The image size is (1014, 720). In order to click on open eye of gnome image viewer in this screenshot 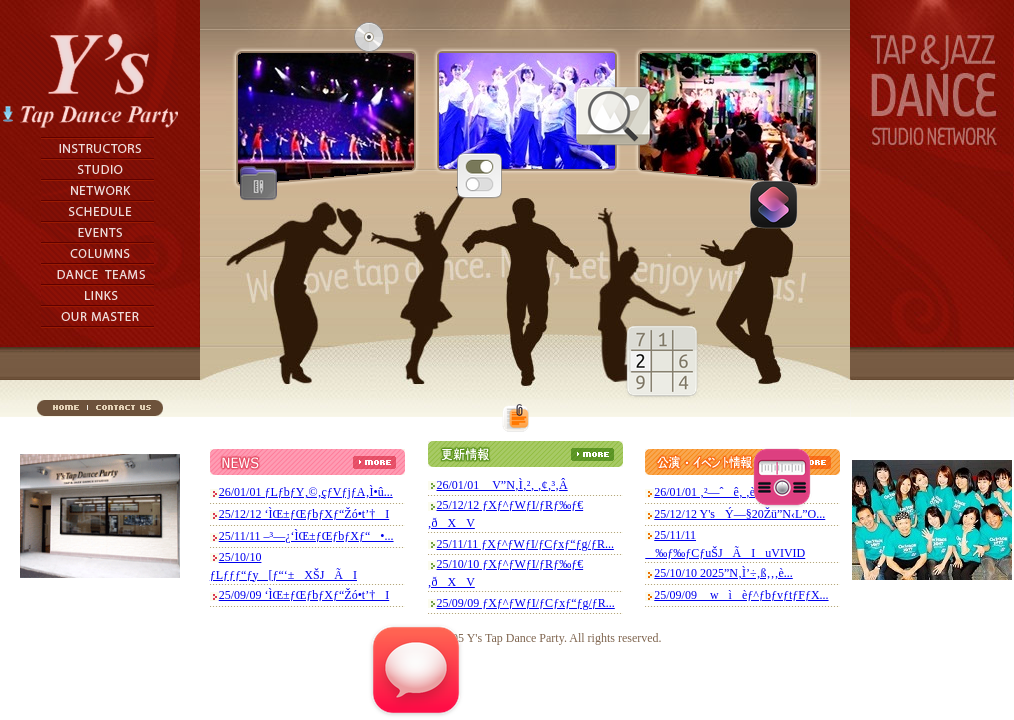, I will do `click(613, 116)`.